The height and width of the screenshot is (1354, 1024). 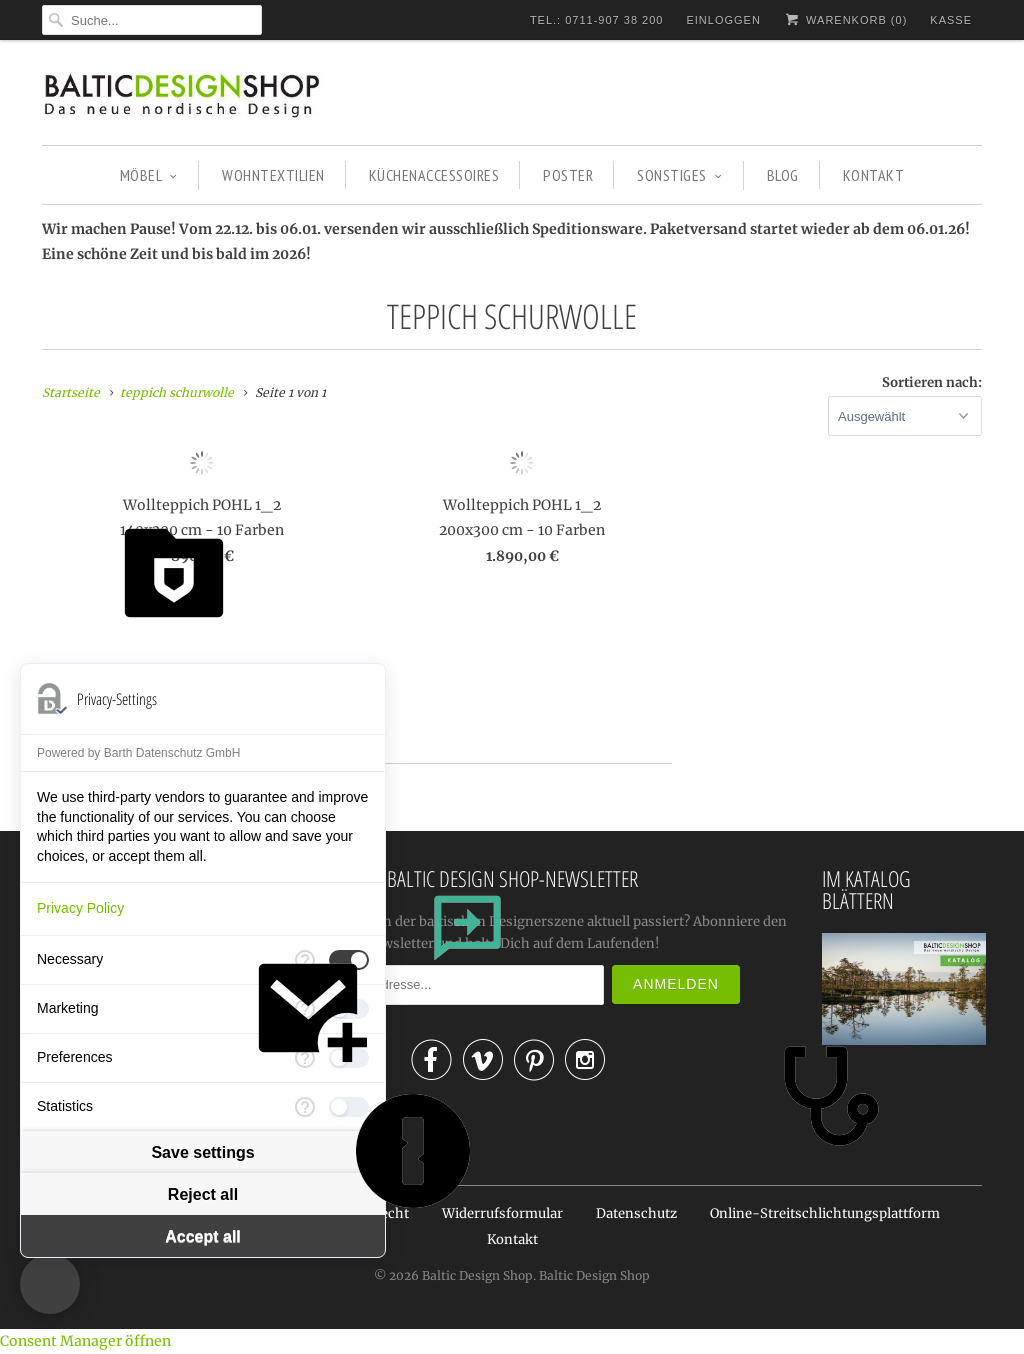 I want to click on forward a chat message, so click(x=467, y=925).